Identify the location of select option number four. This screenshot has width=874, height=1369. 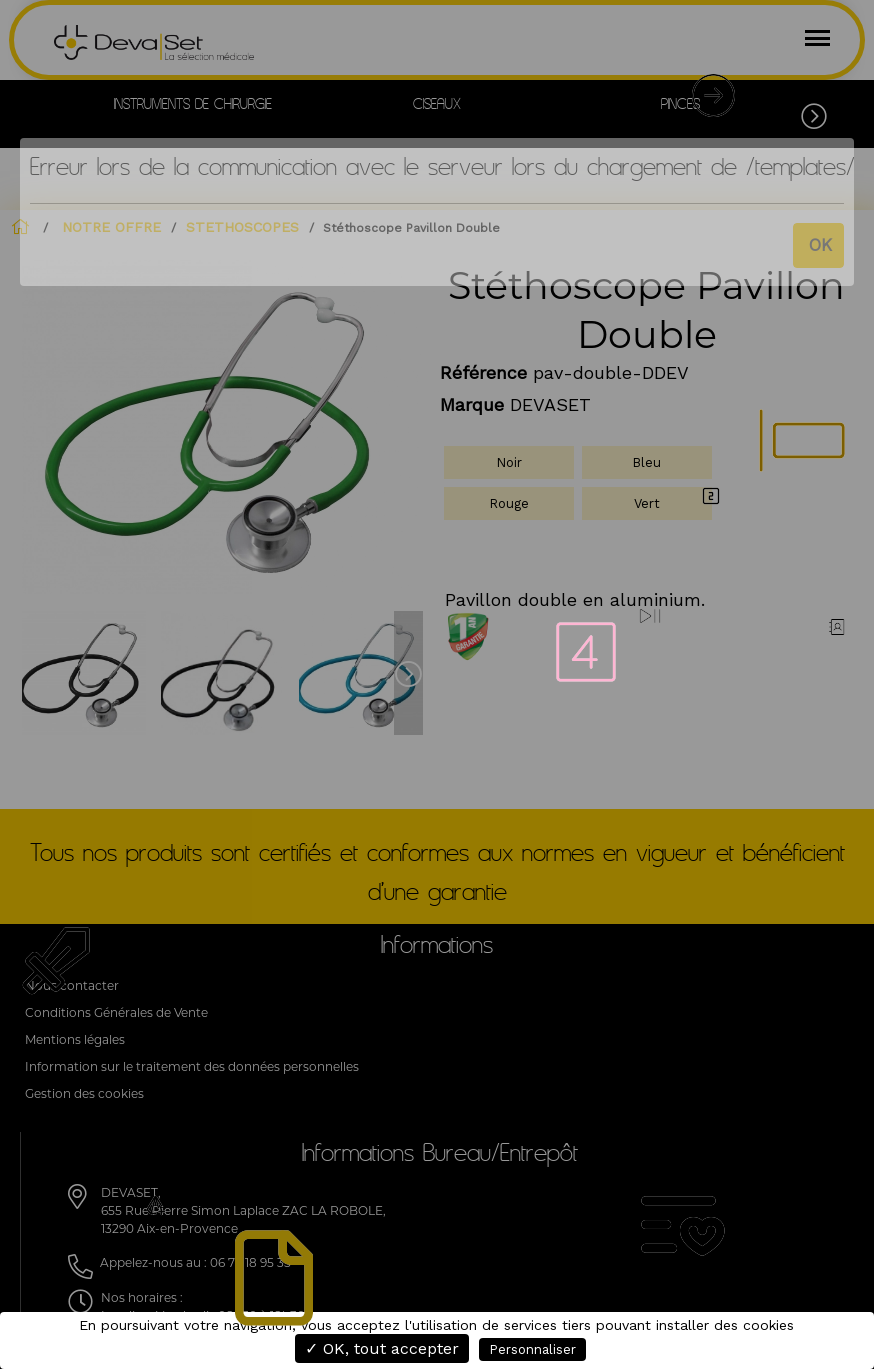
(586, 652).